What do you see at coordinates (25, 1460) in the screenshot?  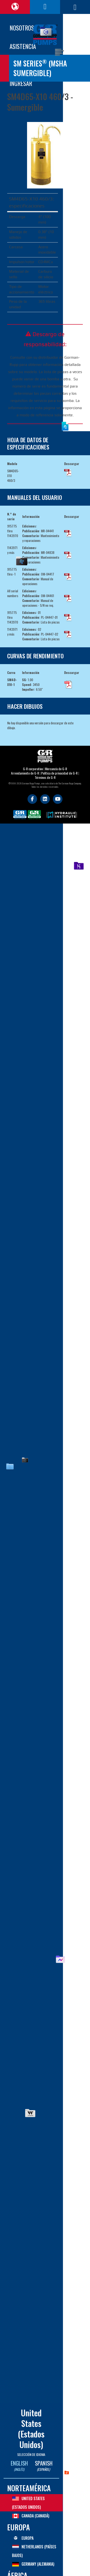 I see `open folder containing electron app files` at bounding box center [25, 1460].